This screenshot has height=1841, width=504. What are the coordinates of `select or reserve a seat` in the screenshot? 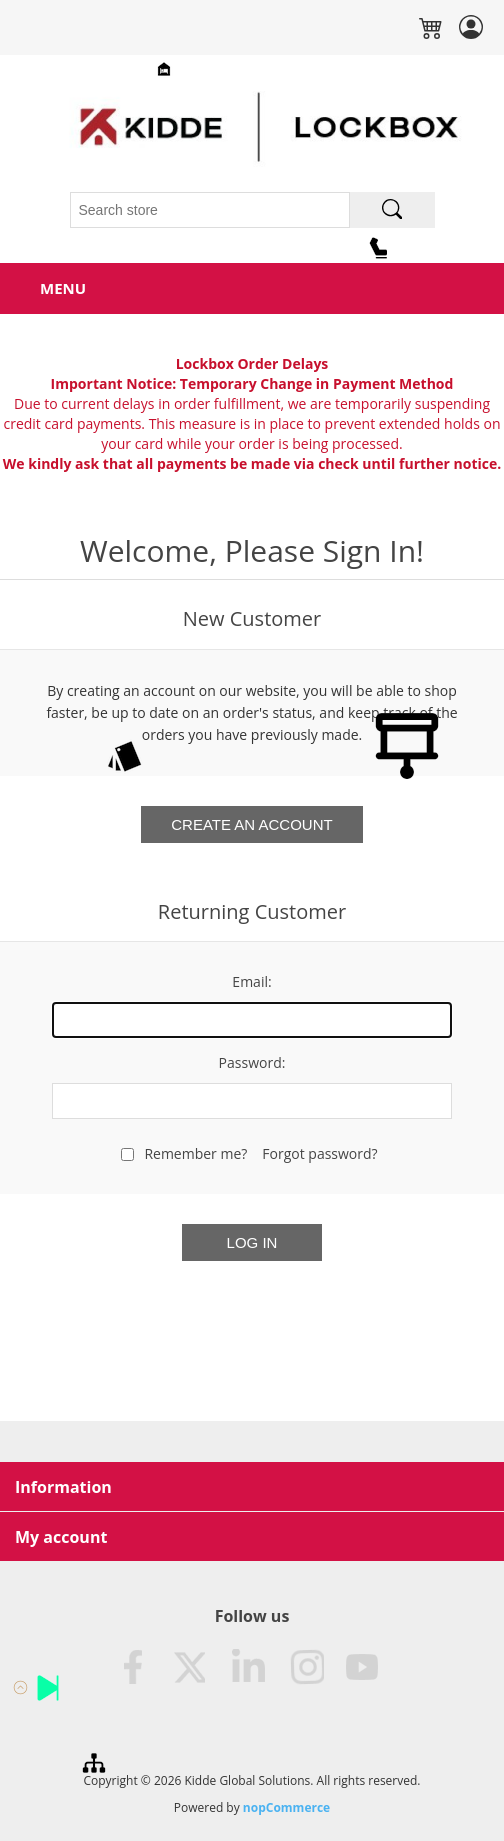 It's located at (378, 248).